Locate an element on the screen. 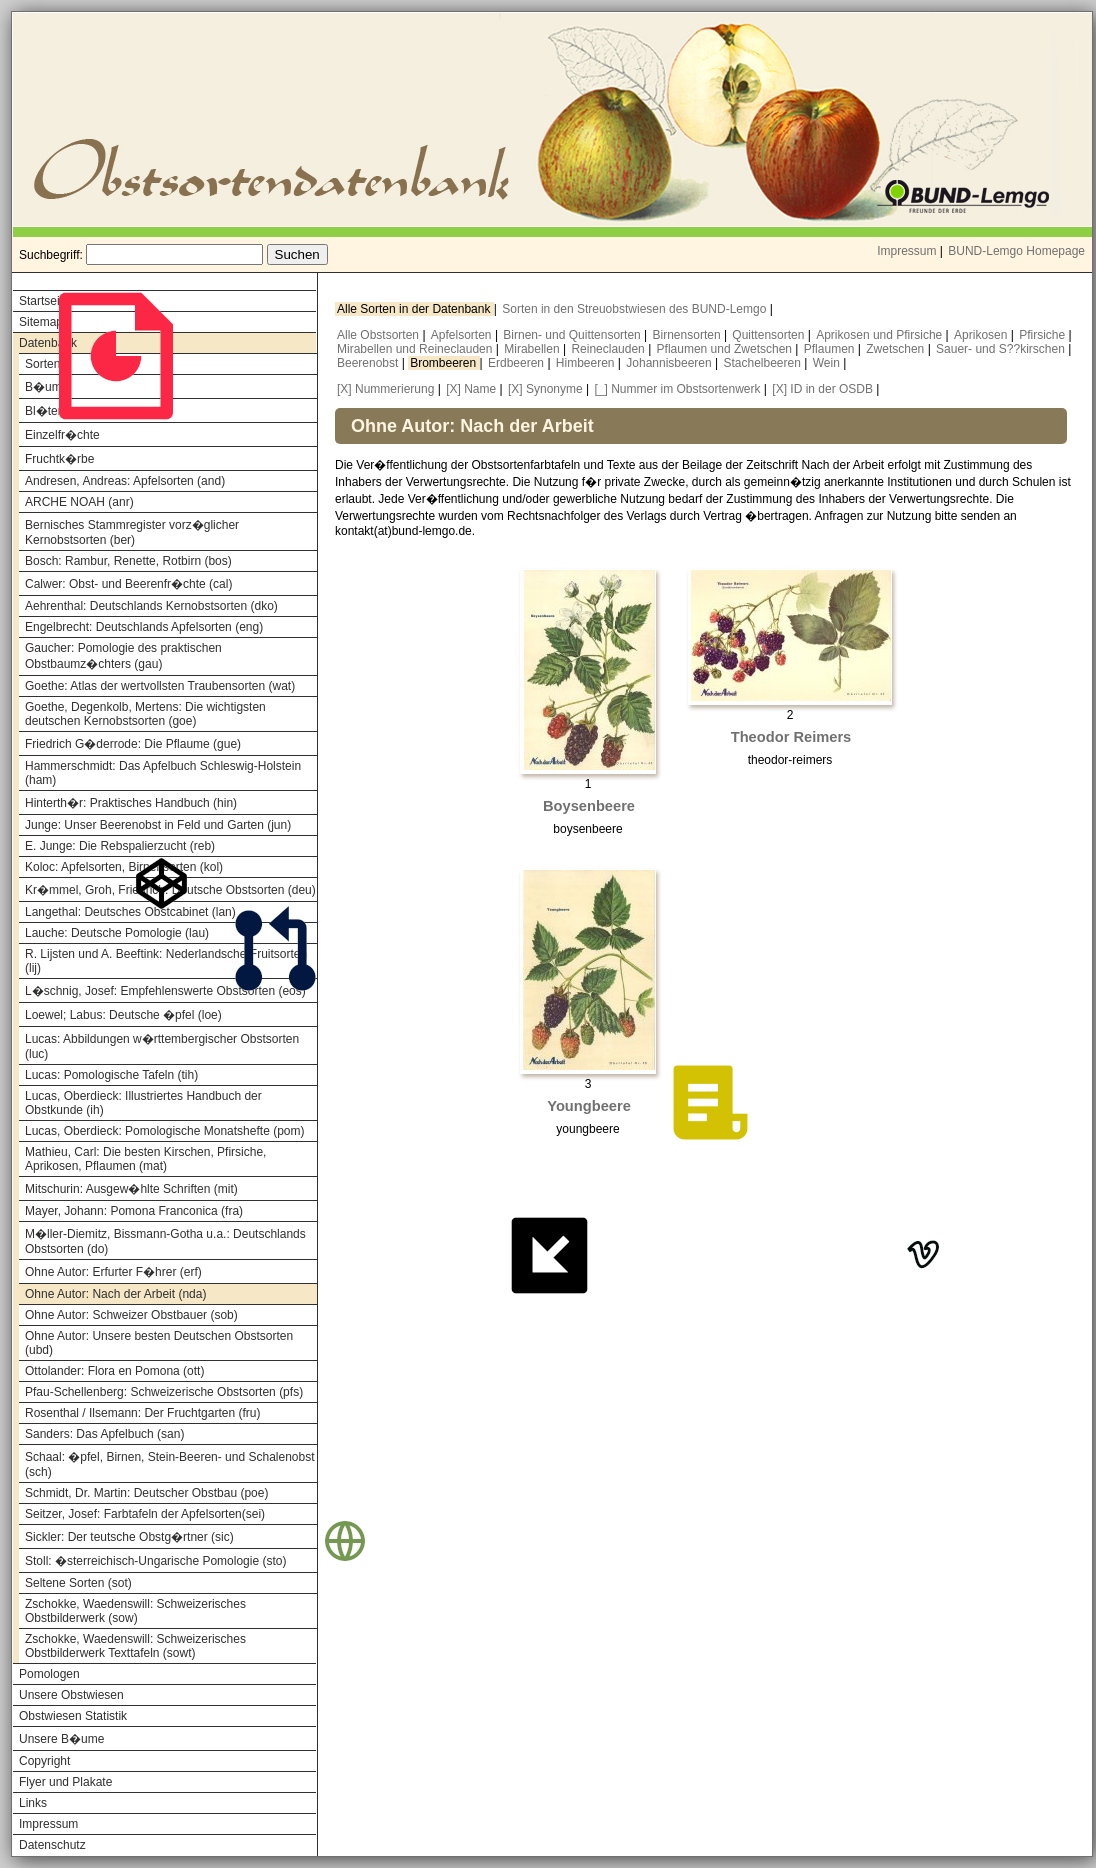 The height and width of the screenshot is (1868, 1096). navigate to previous or lower-level content is located at coordinates (549, 1255).